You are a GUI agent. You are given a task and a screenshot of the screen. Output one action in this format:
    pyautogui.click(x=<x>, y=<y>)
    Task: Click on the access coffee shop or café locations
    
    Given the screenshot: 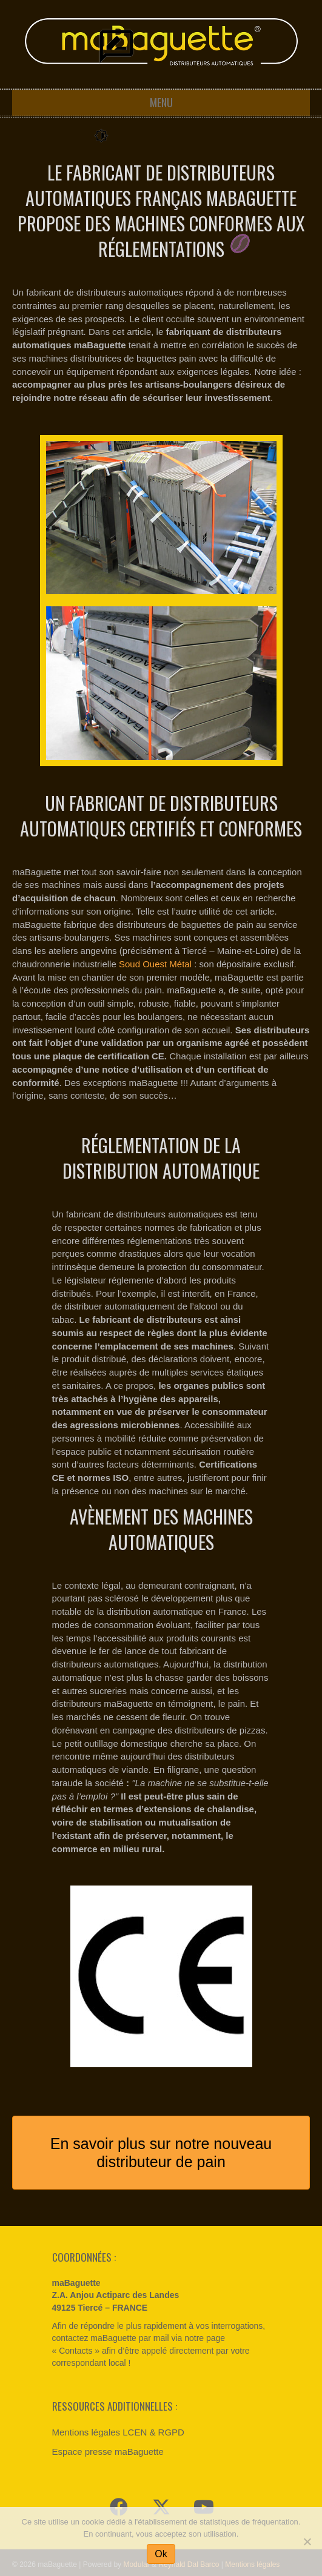 What is the action you would take?
    pyautogui.click(x=240, y=243)
    